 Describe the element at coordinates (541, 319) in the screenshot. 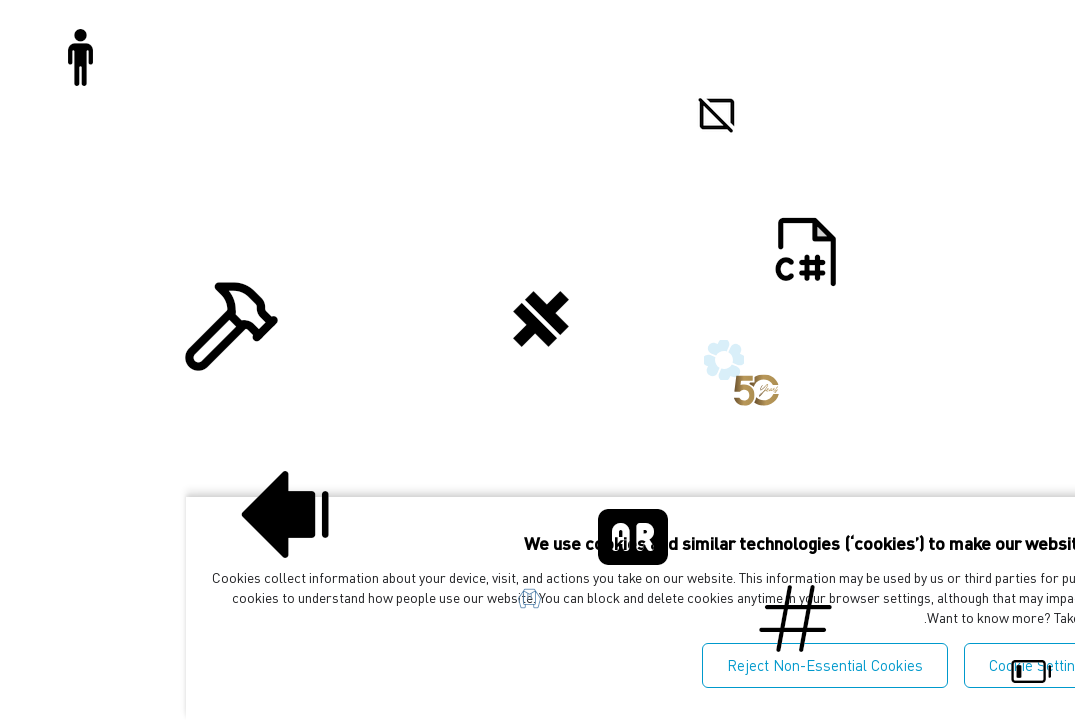

I see `capacitor framework logo` at that location.